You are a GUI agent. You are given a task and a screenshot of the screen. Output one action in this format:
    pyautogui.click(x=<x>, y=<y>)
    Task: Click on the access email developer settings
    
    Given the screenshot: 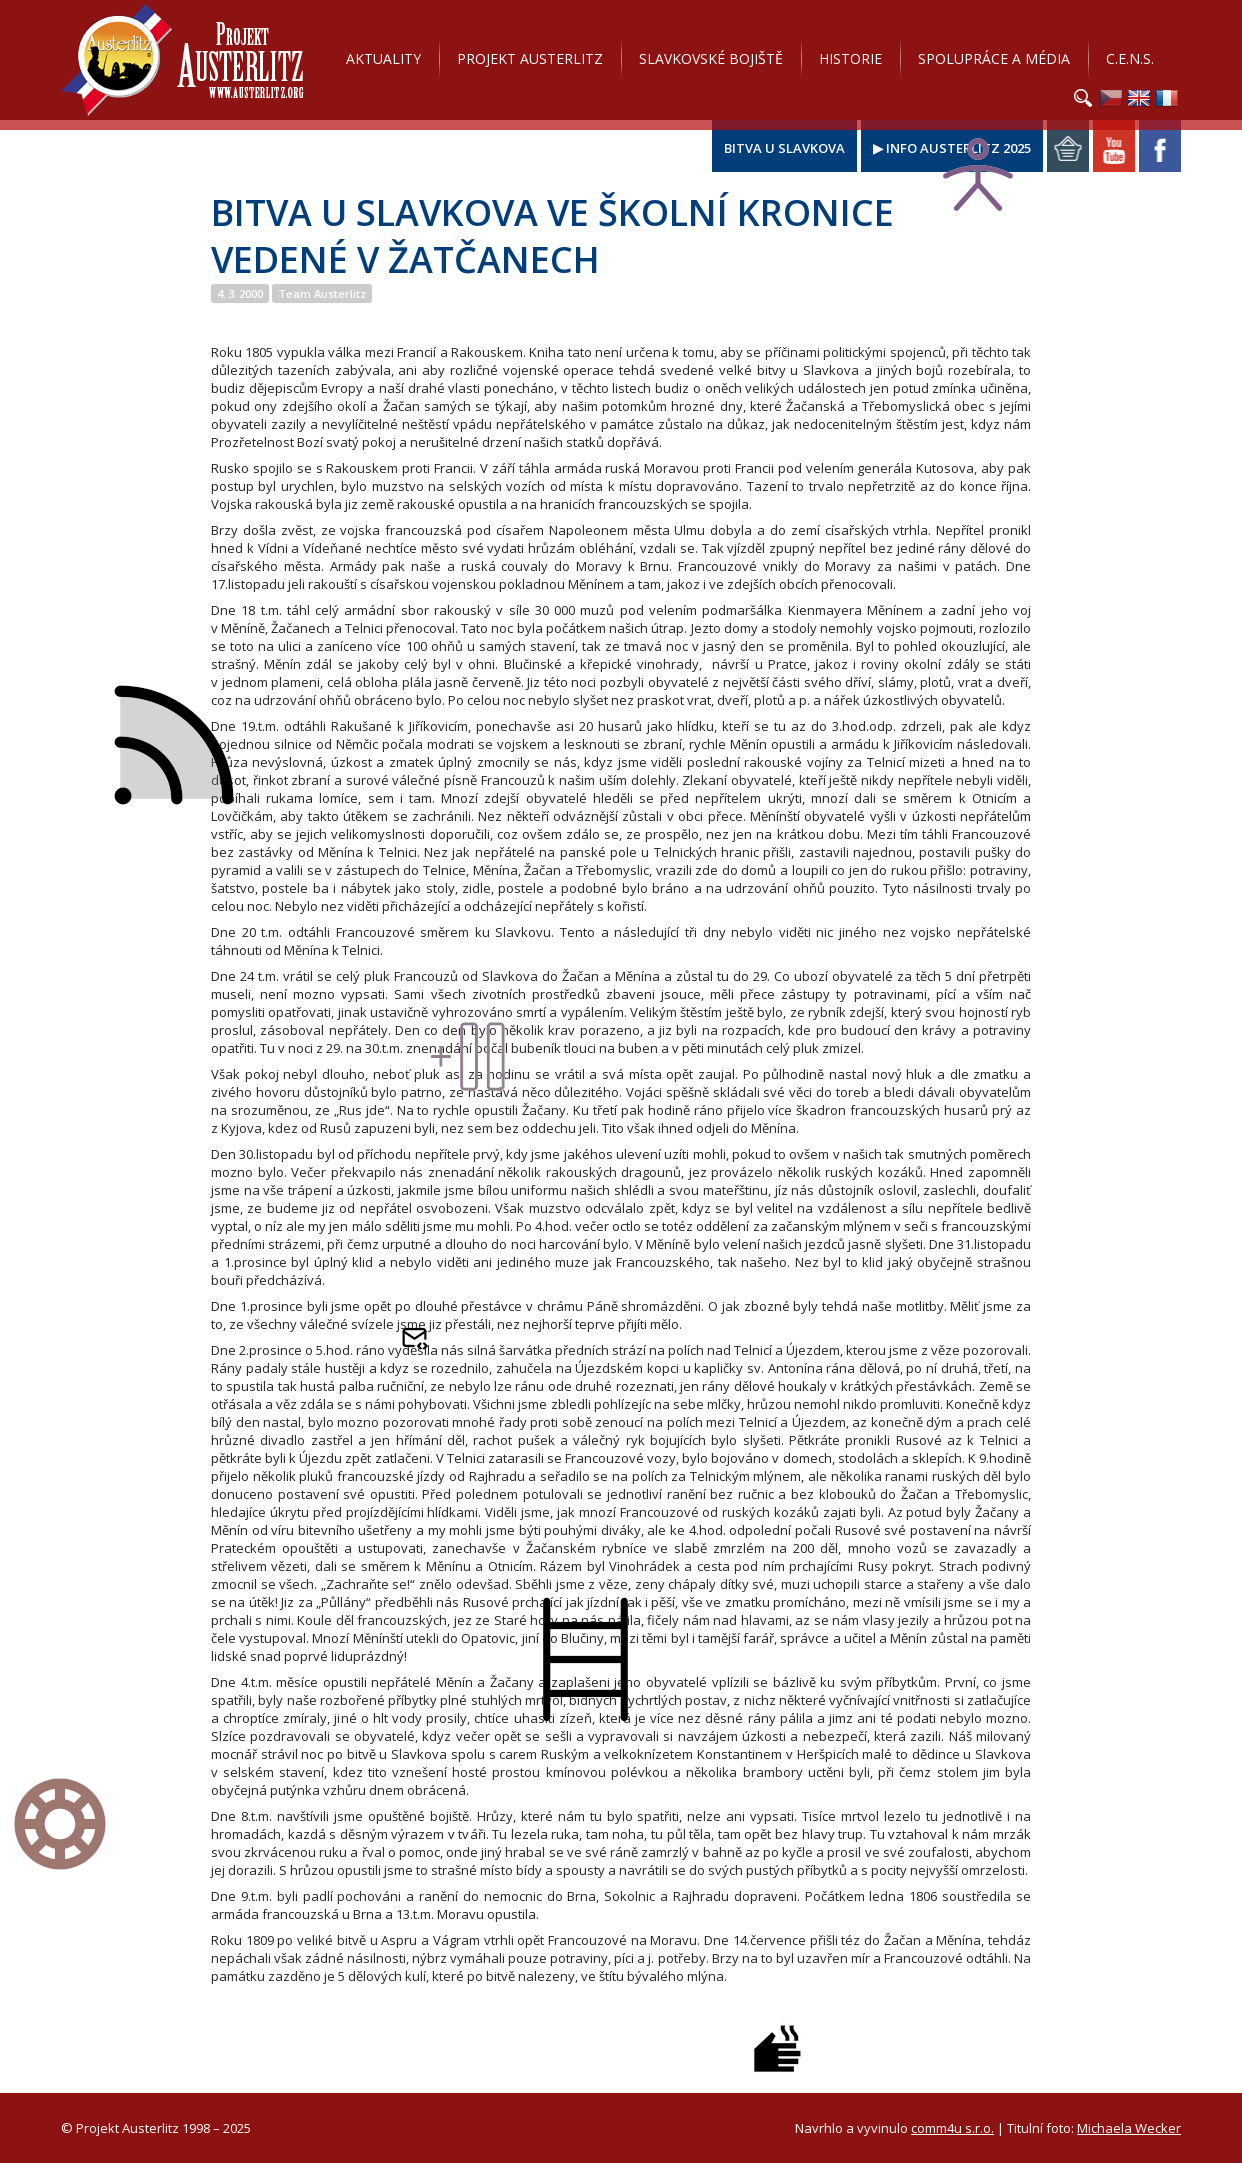 What is the action you would take?
    pyautogui.click(x=414, y=1337)
    